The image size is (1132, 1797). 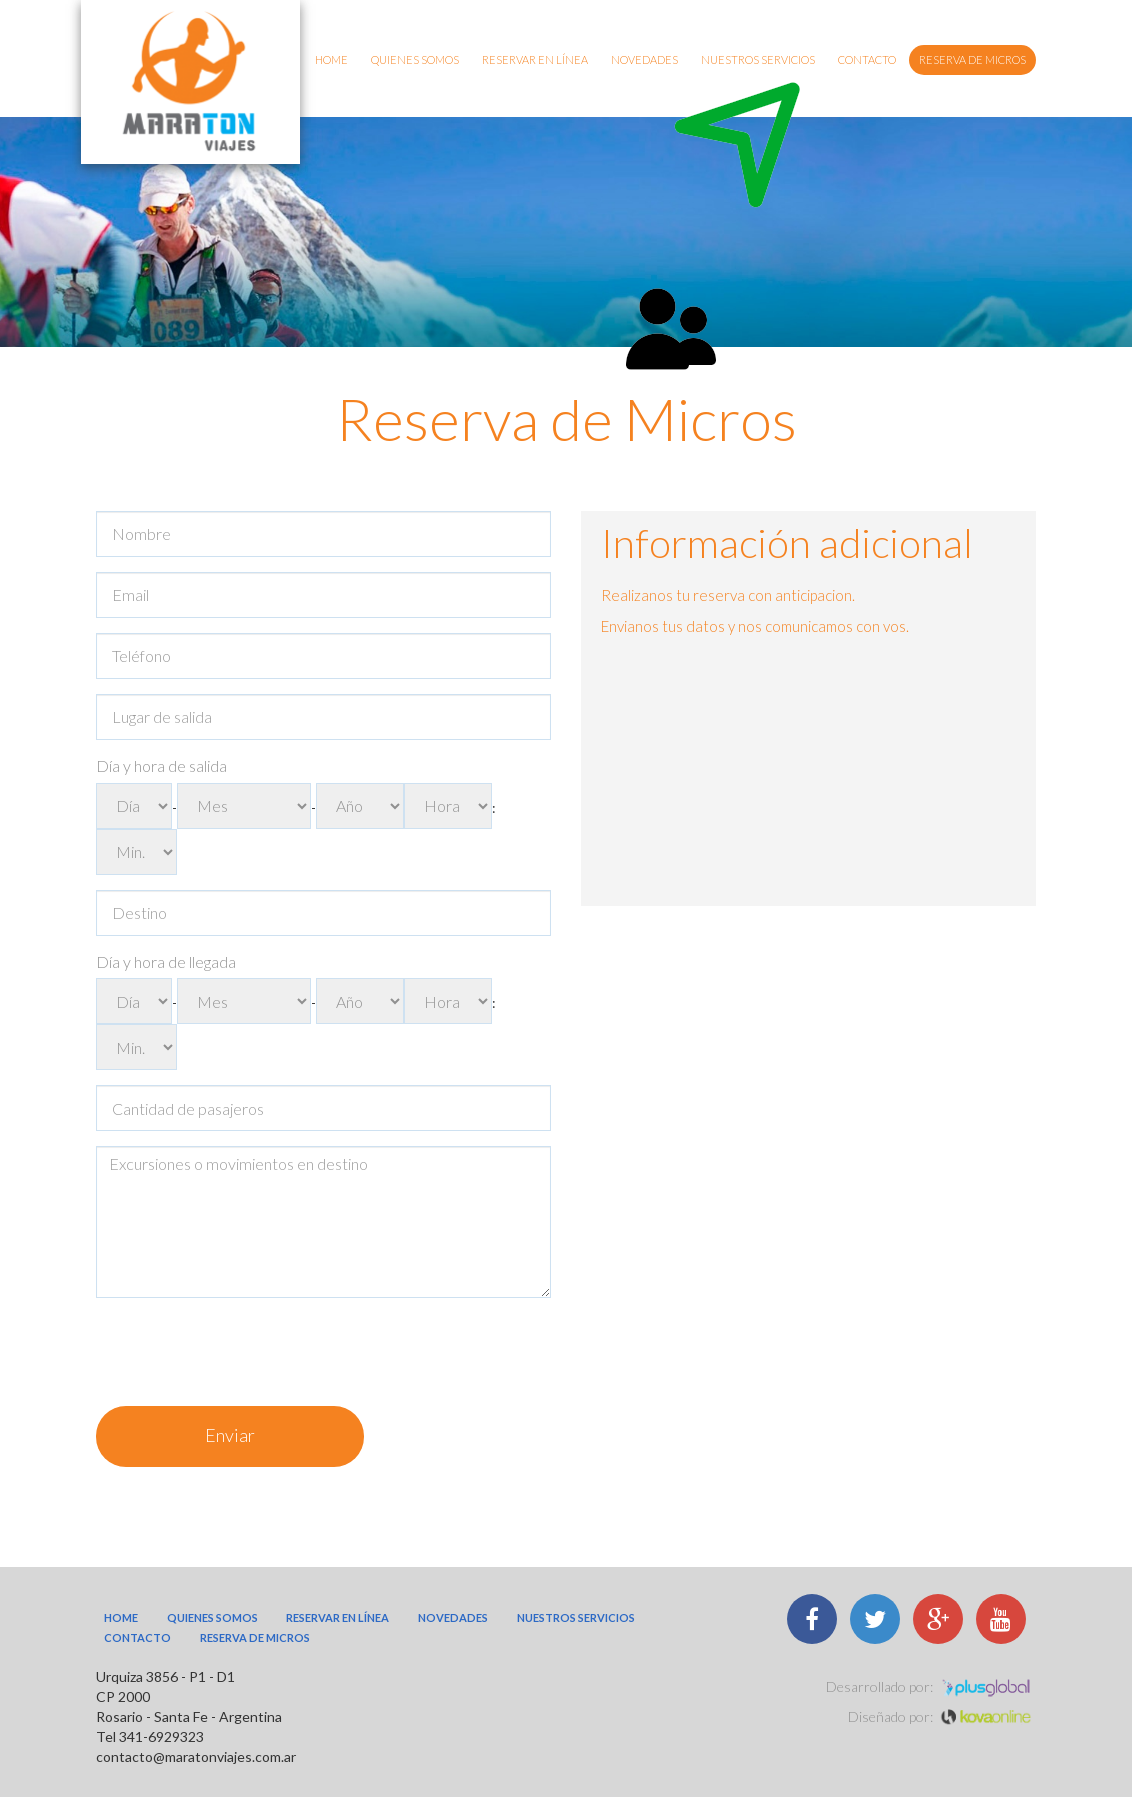 I want to click on view contacts or friends list, so click(x=671, y=329).